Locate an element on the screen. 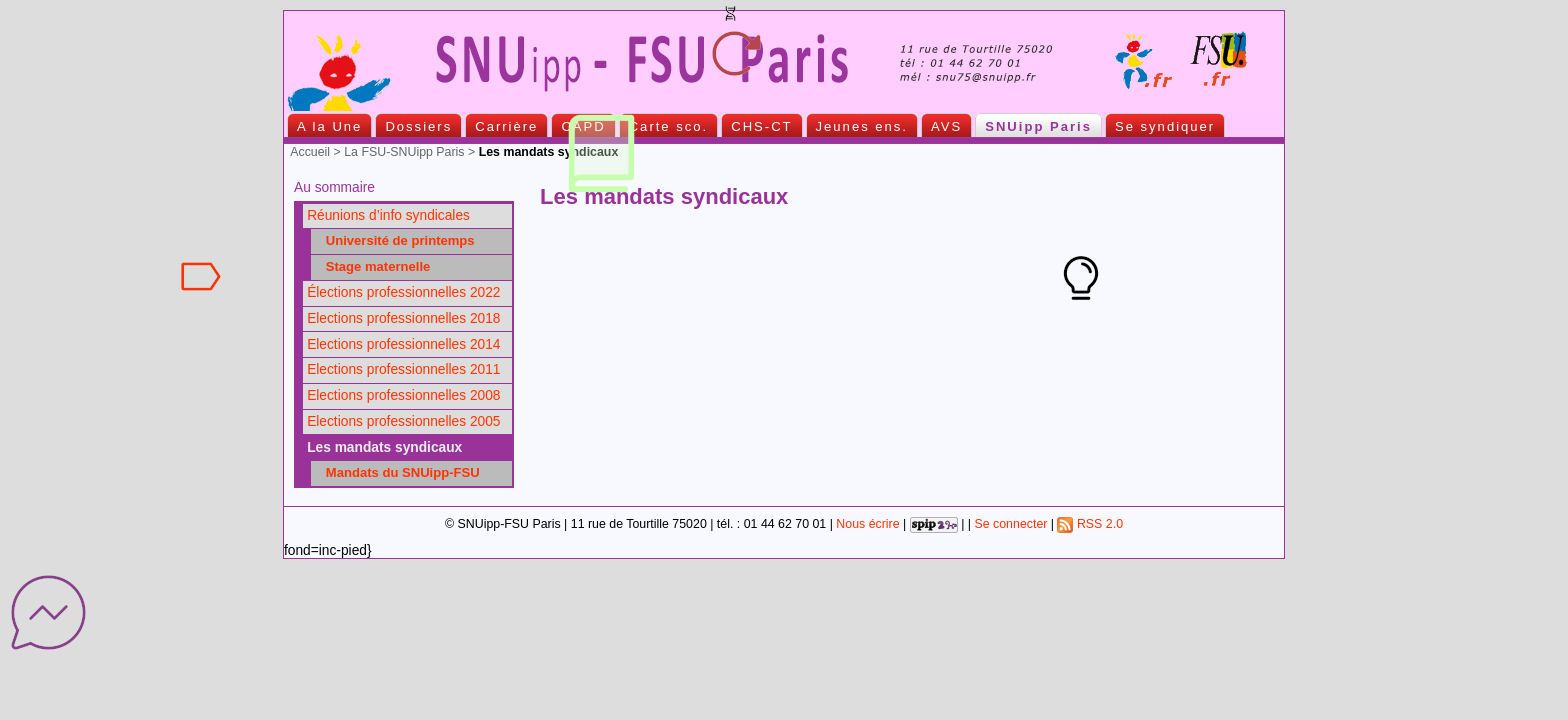  access genetic or biological information is located at coordinates (730, 13).